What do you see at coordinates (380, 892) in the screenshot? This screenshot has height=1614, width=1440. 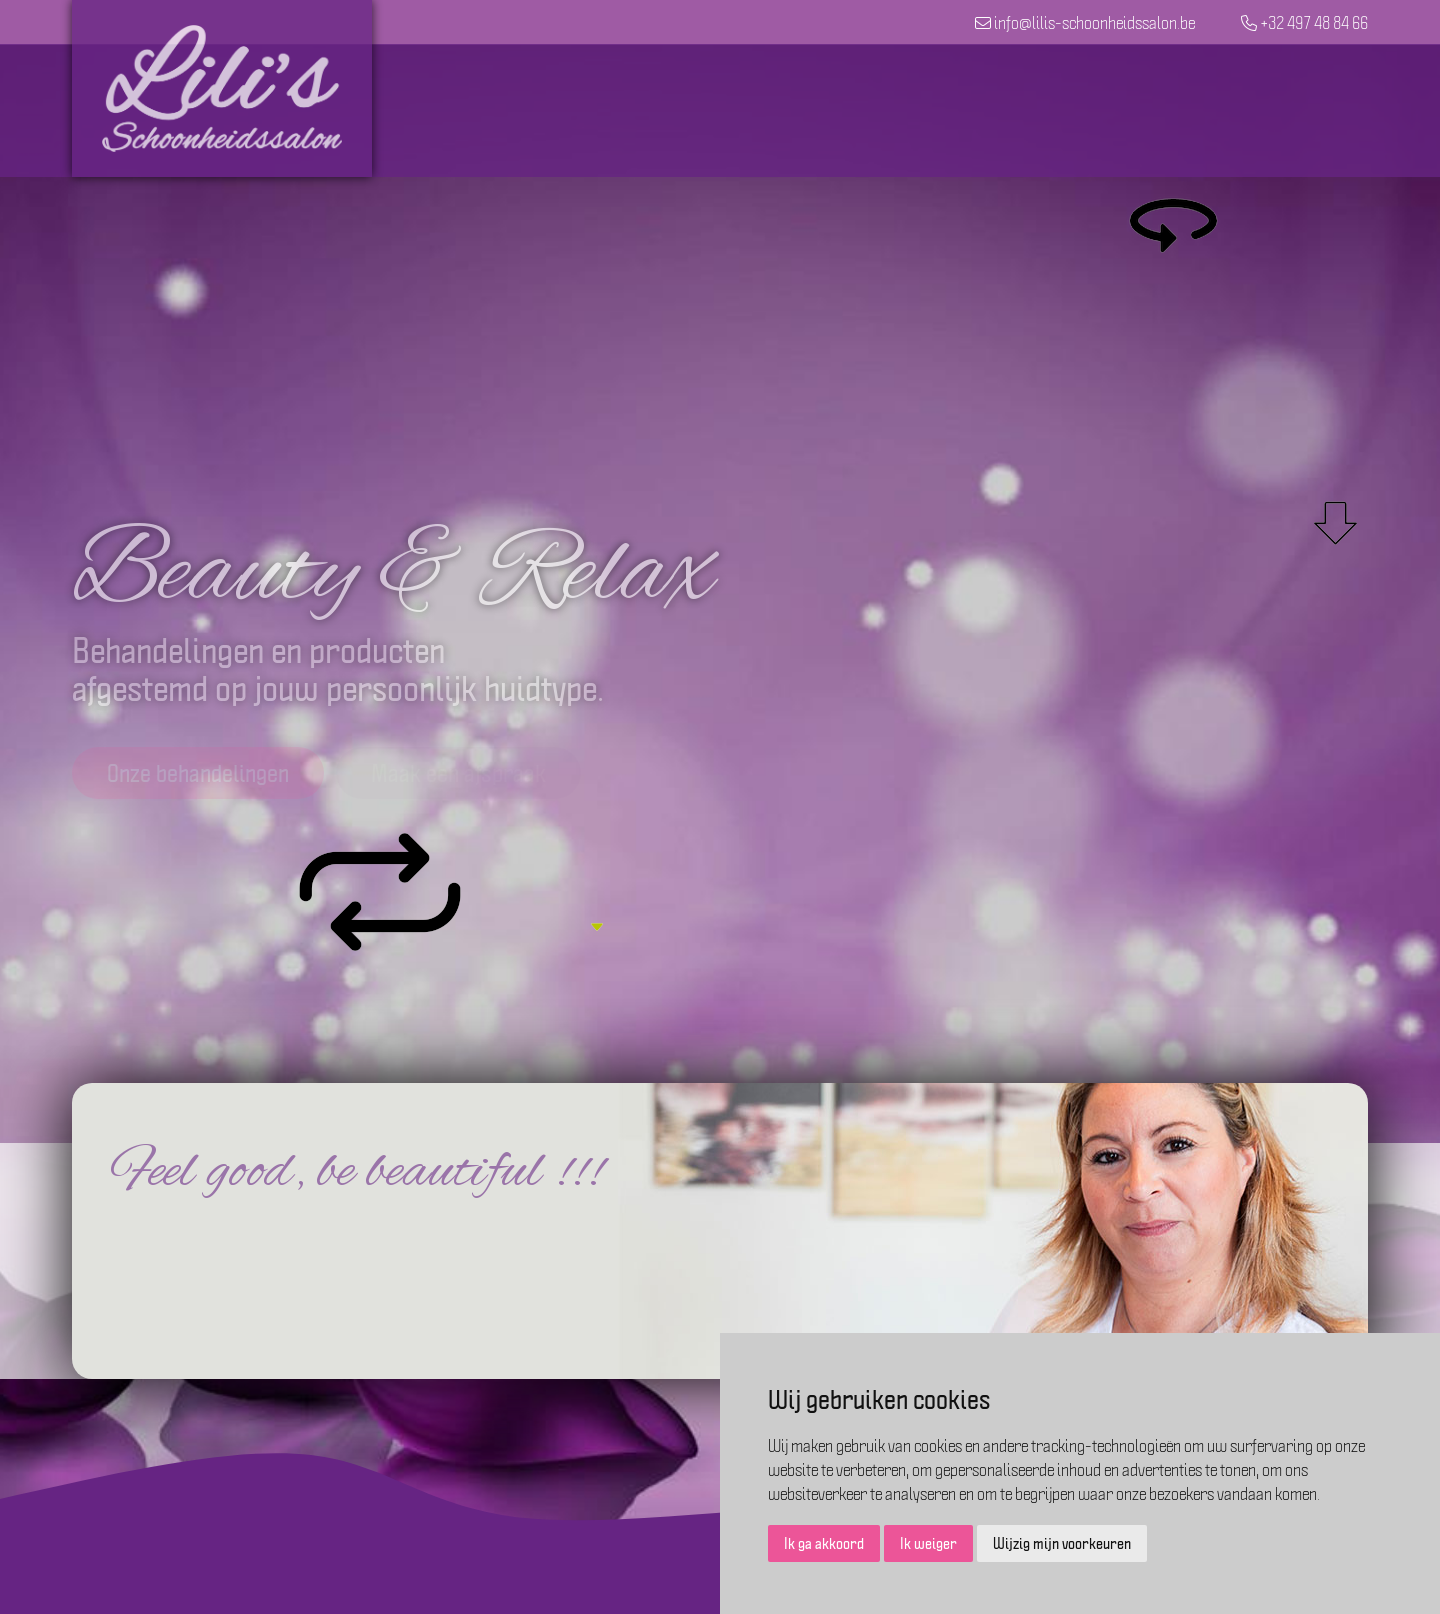 I see `enable repeat or loop playback` at bounding box center [380, 892].